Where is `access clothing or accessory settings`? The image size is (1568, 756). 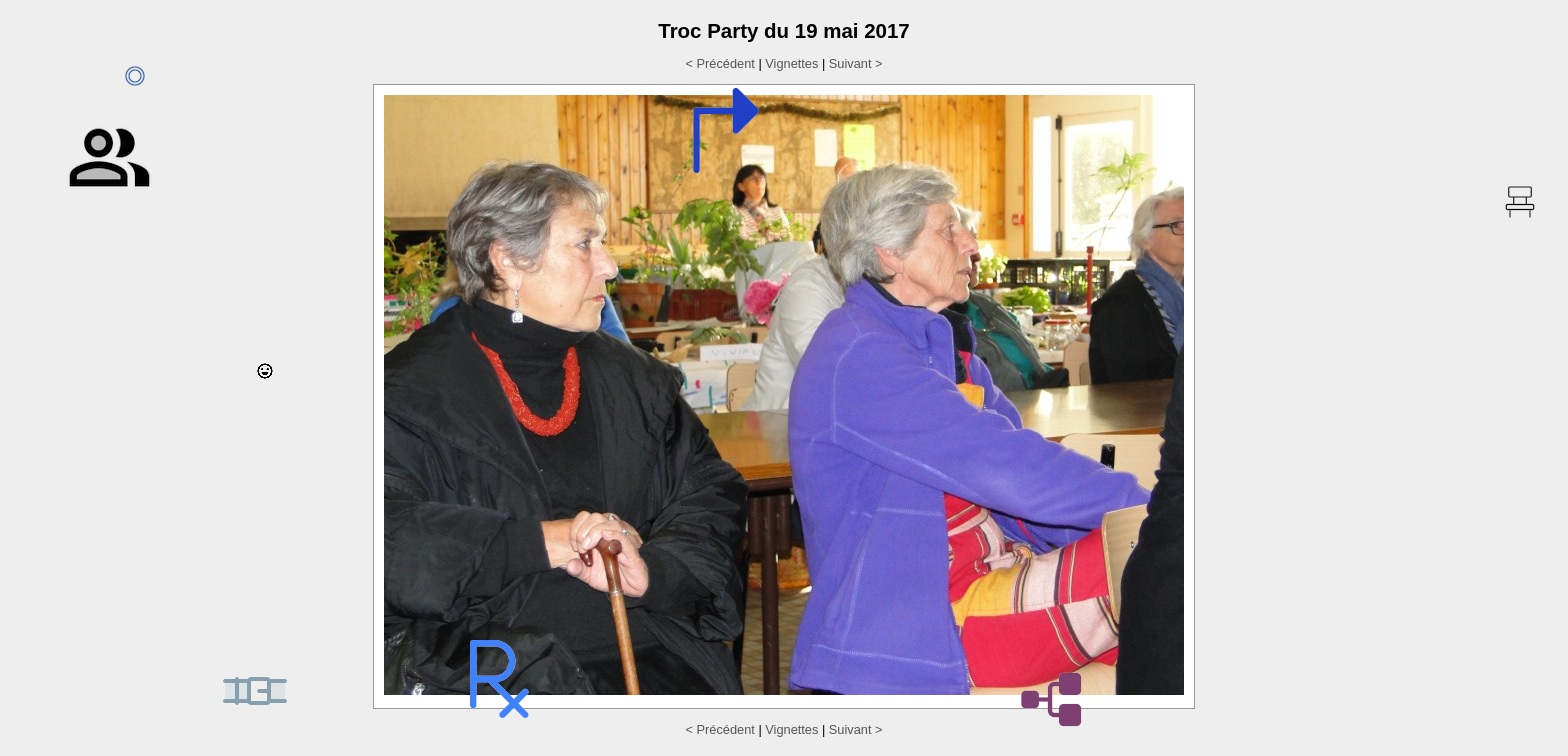 access clothing or accessory settings is located at coordinates (255, 691).